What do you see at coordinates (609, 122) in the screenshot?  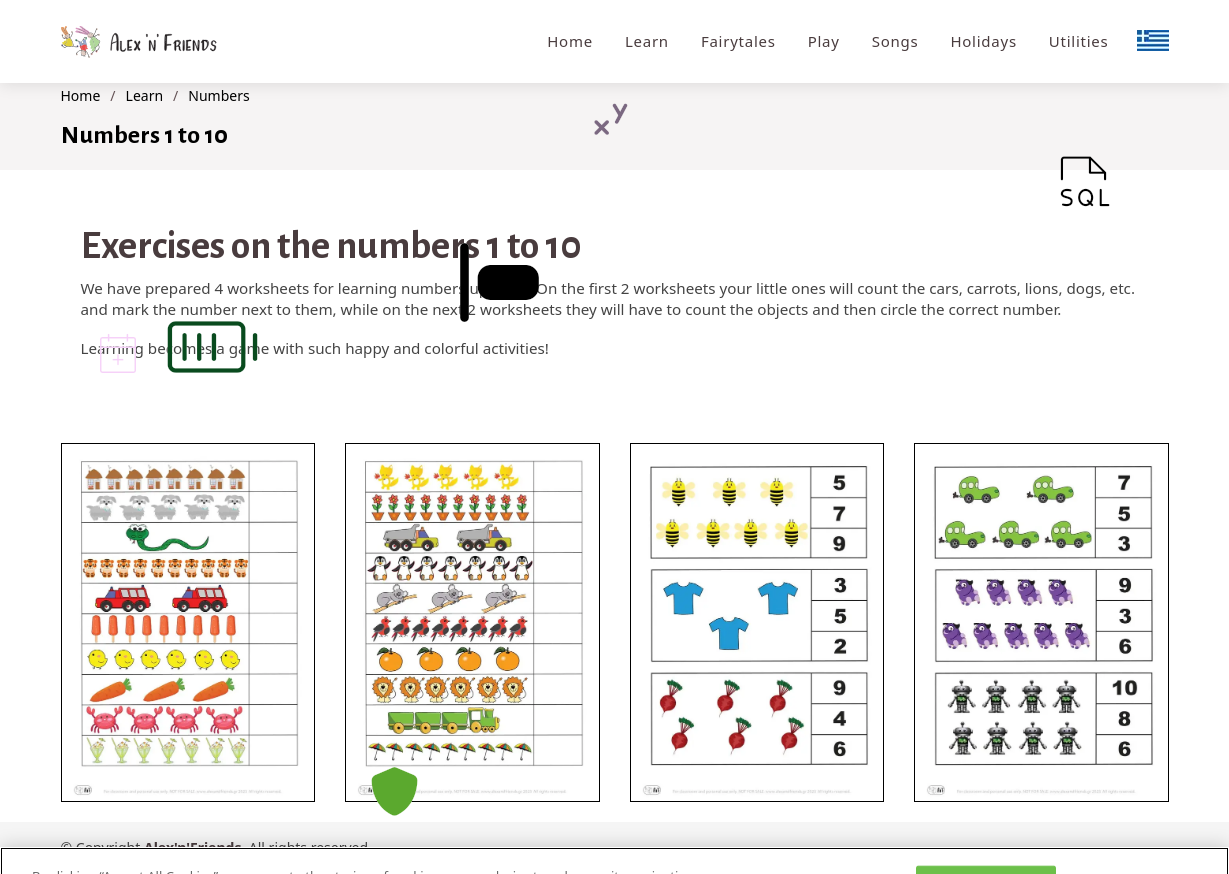 I see `calculate x raised to the power of y` at bounding box center [609, 122].